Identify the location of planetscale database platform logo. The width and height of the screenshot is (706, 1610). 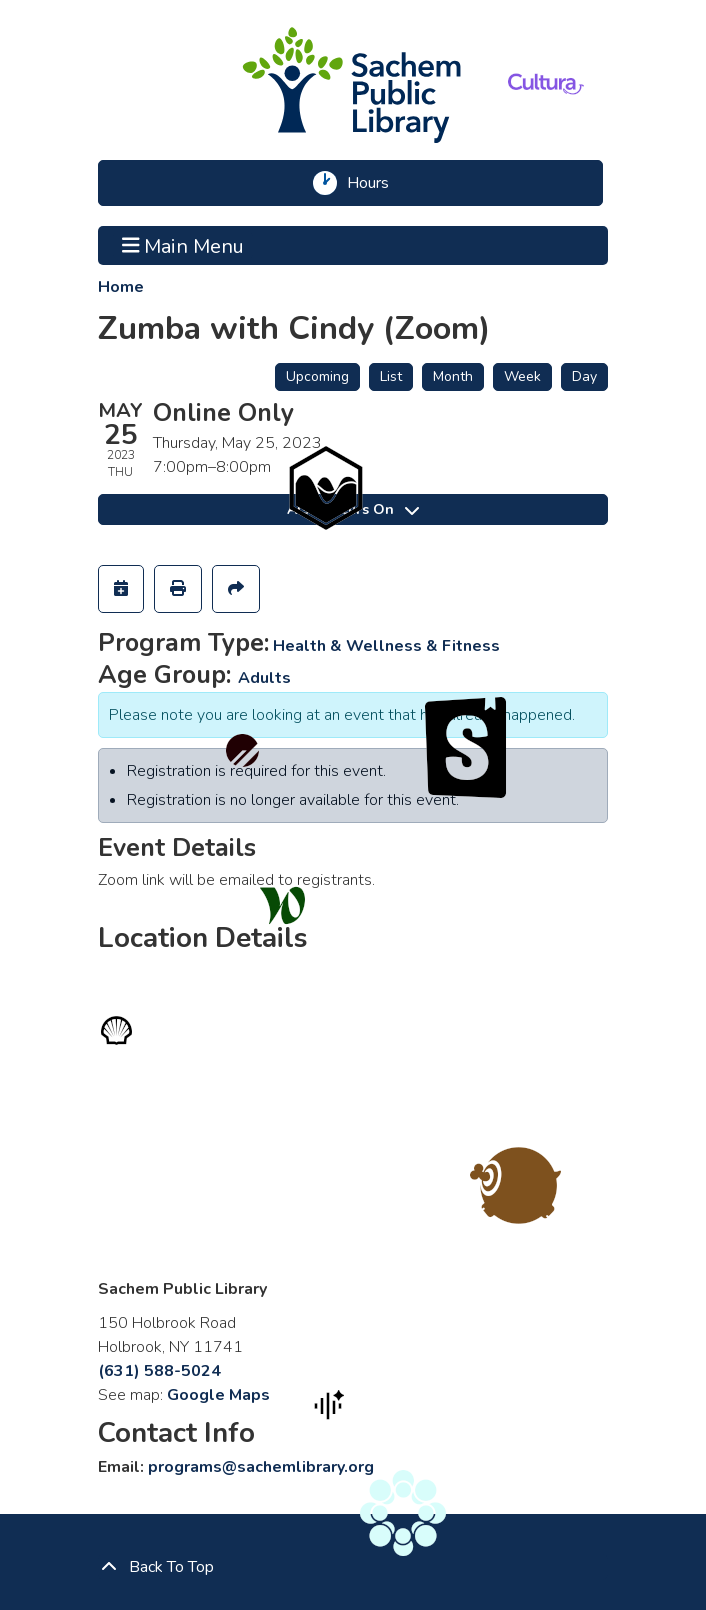
(242, 750).